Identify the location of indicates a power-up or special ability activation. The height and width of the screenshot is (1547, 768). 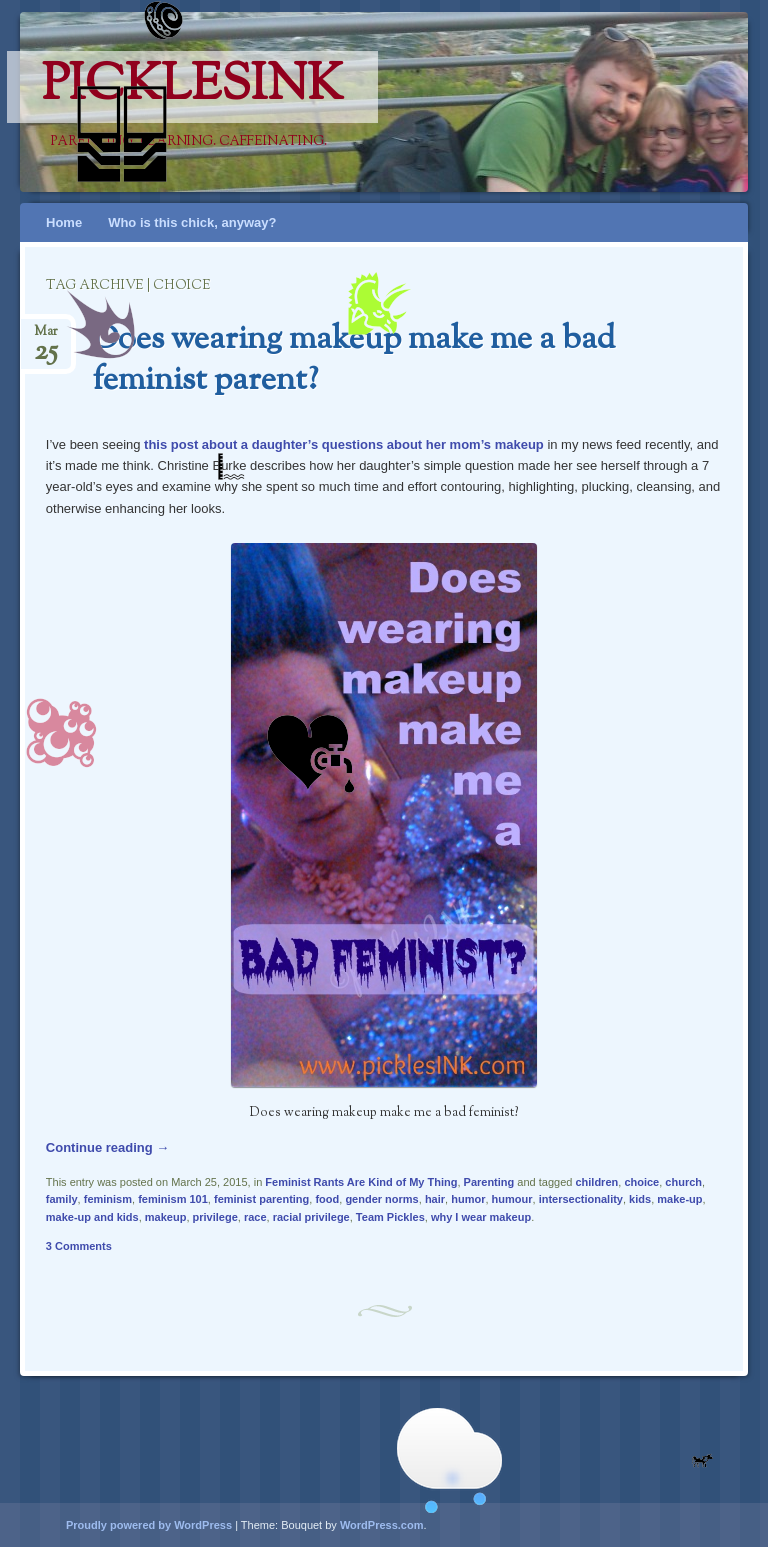
(100, 324).